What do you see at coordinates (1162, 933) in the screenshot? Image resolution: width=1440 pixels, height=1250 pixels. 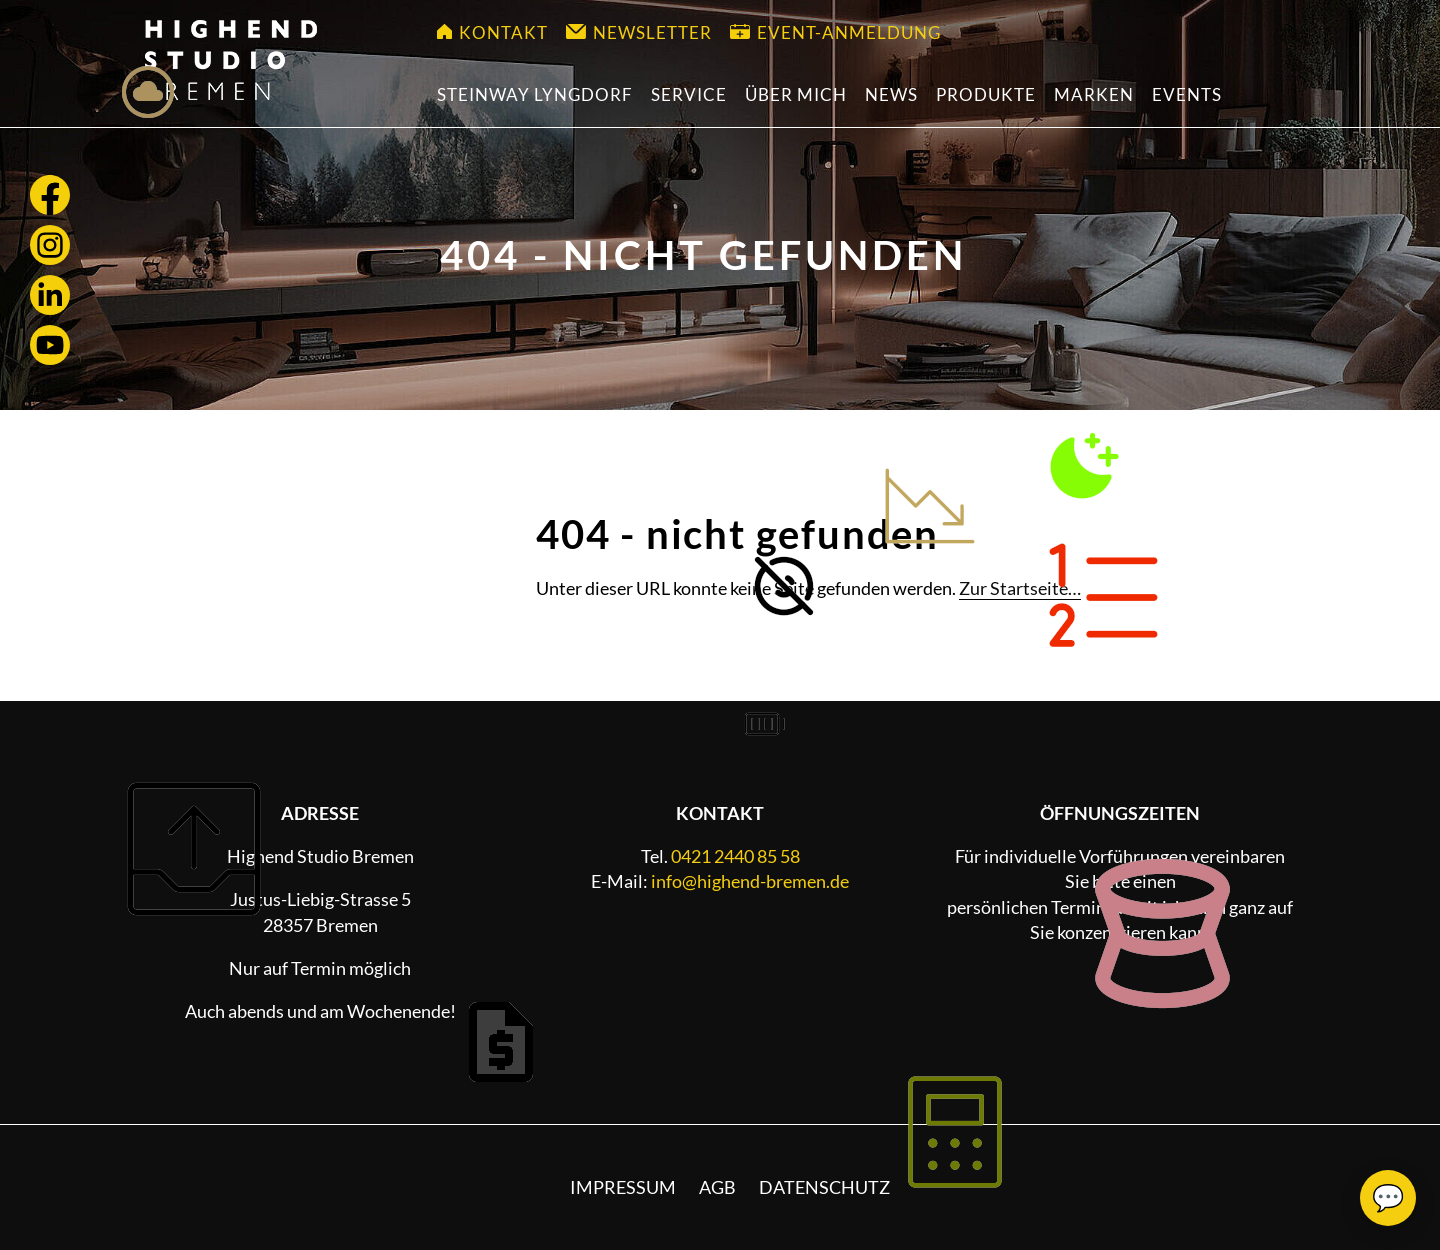 I see `diabolo toy or juggling equipment icon` at bounding box center [1162, 933].